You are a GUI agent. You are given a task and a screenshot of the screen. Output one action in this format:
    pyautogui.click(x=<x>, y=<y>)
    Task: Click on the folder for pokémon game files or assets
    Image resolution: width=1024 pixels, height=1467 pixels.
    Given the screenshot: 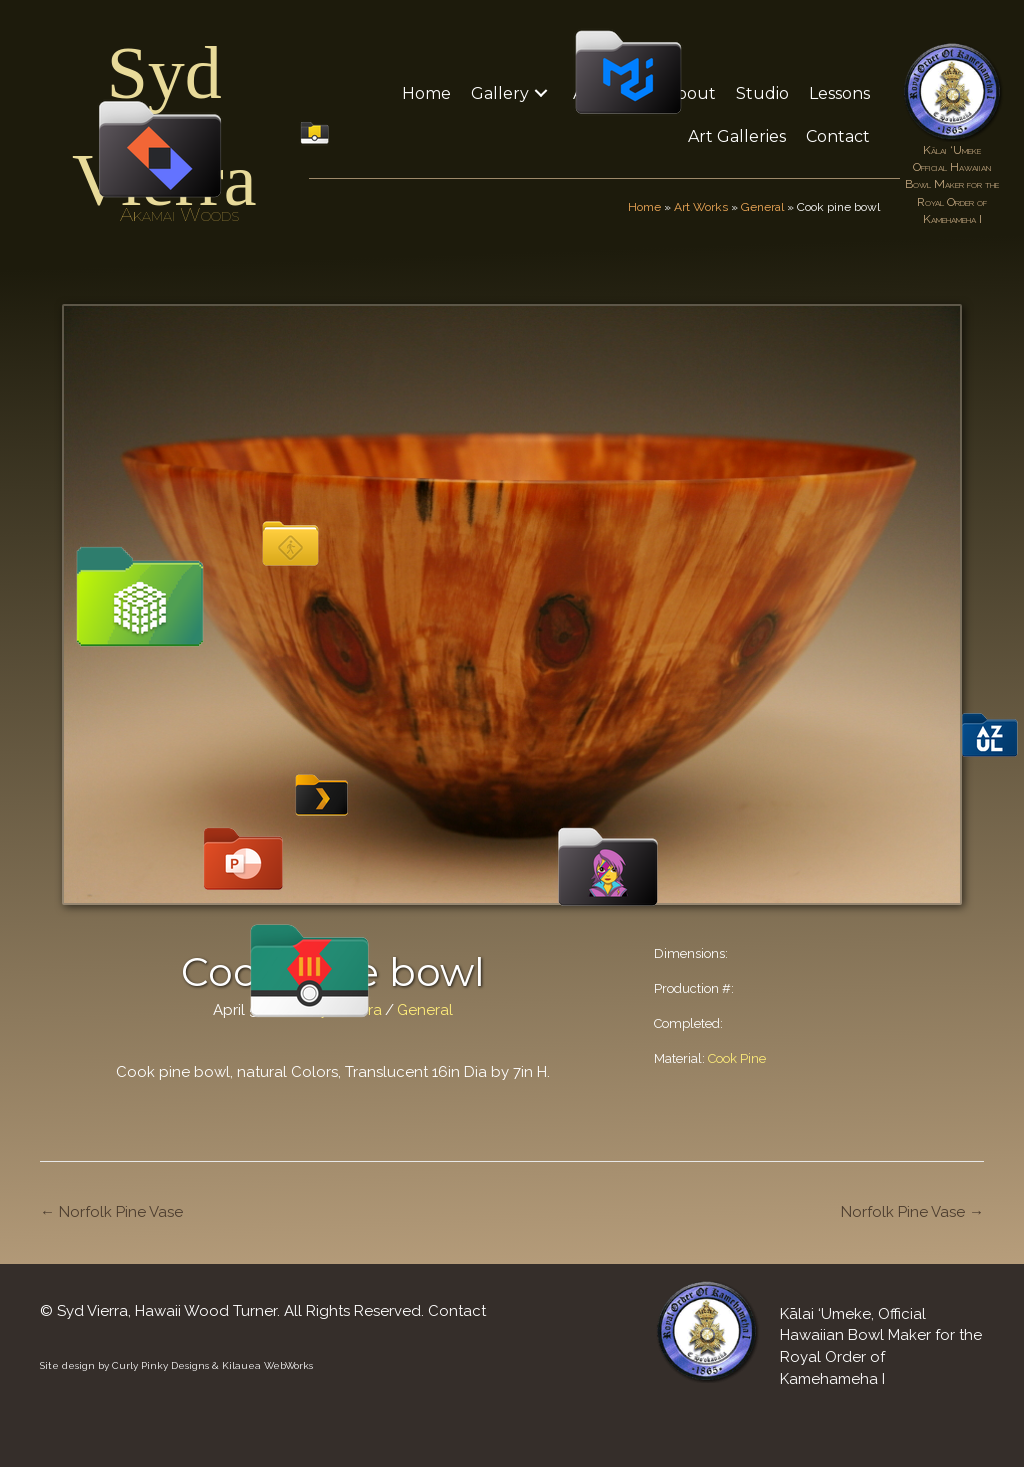 What is the action you would take?
    pyautogui.click(x=314, y=133)
    